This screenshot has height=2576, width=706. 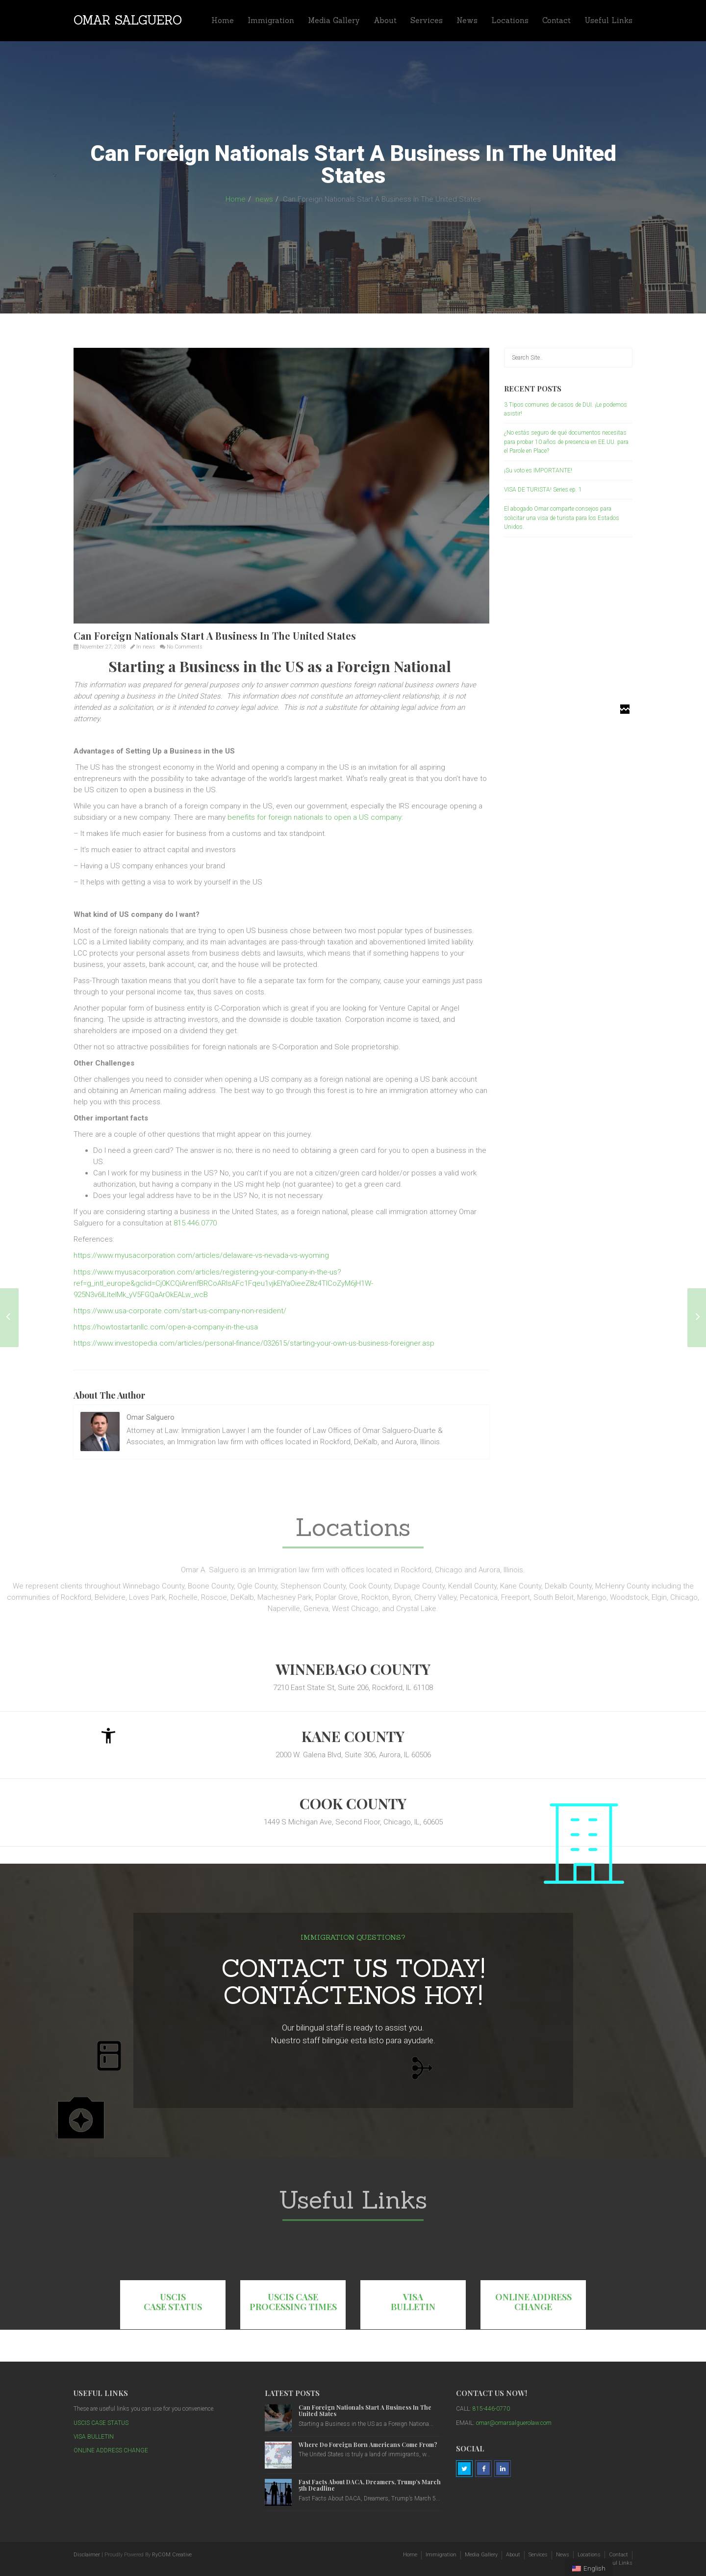 What do you see at coordinates (109, 2056) in the screenshot?
I see `access kitchen appliance controls` at bounding box center [109, 2056].